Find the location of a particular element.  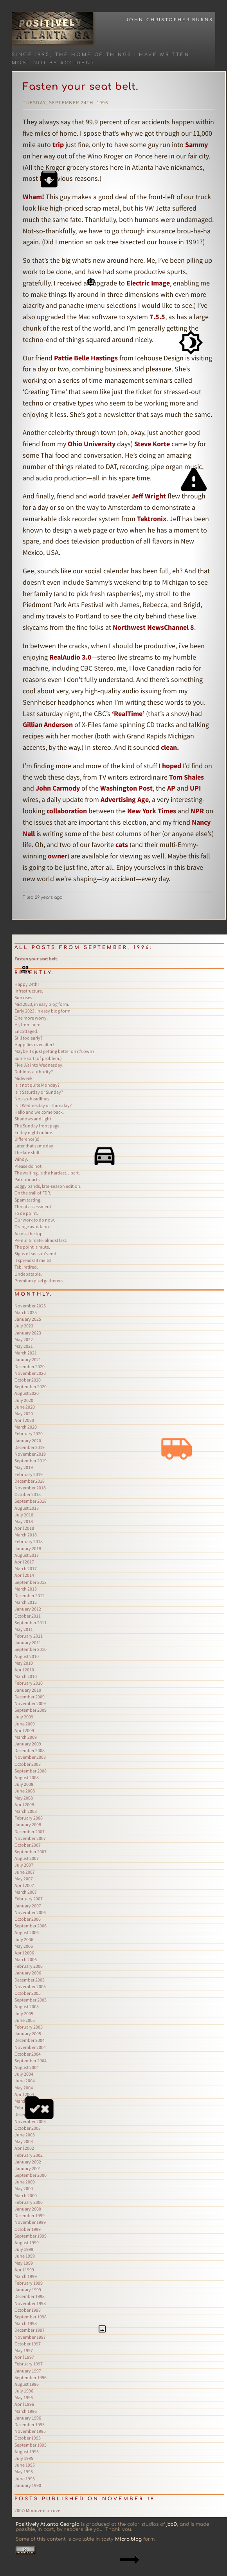

view original image without cropping is located at coordinates (102, 2329).